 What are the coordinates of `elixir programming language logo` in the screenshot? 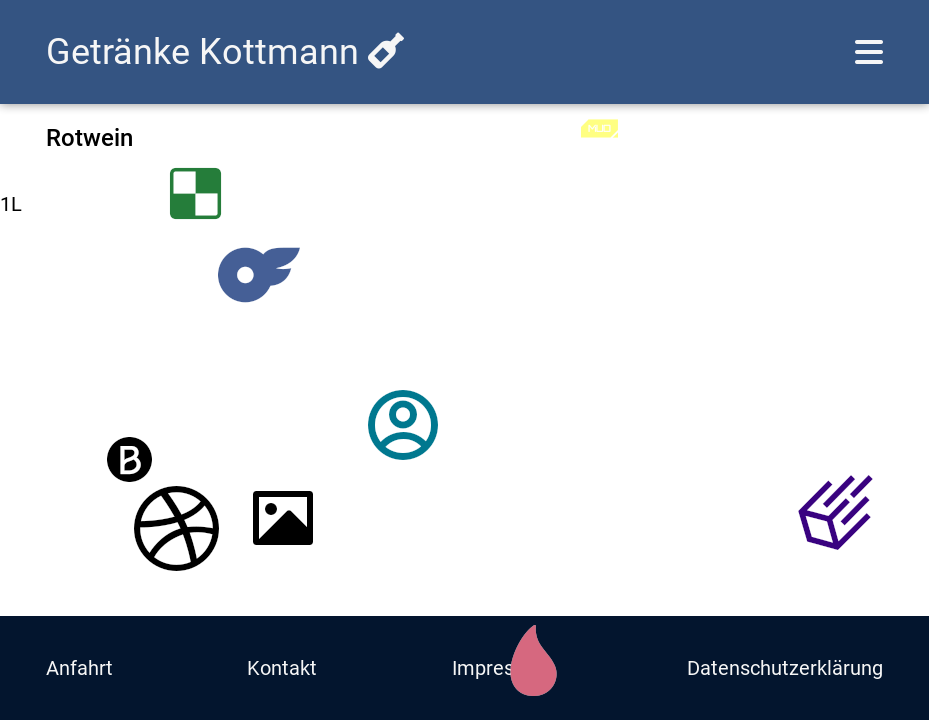 It's located at (533, 660).